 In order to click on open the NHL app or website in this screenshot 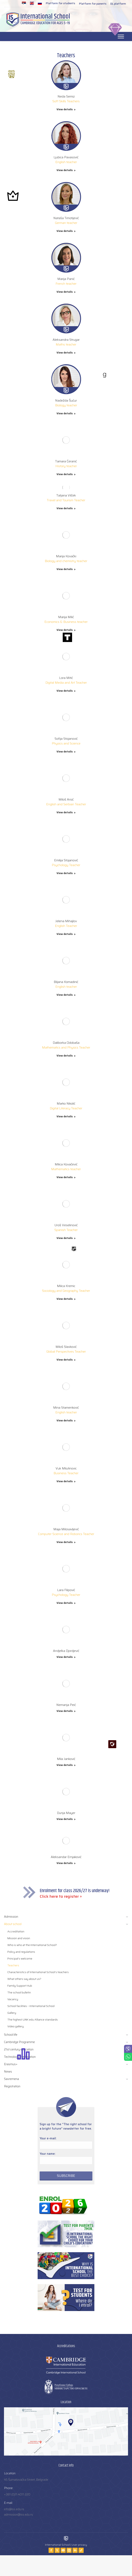, I will do `click(74, 1249)`.